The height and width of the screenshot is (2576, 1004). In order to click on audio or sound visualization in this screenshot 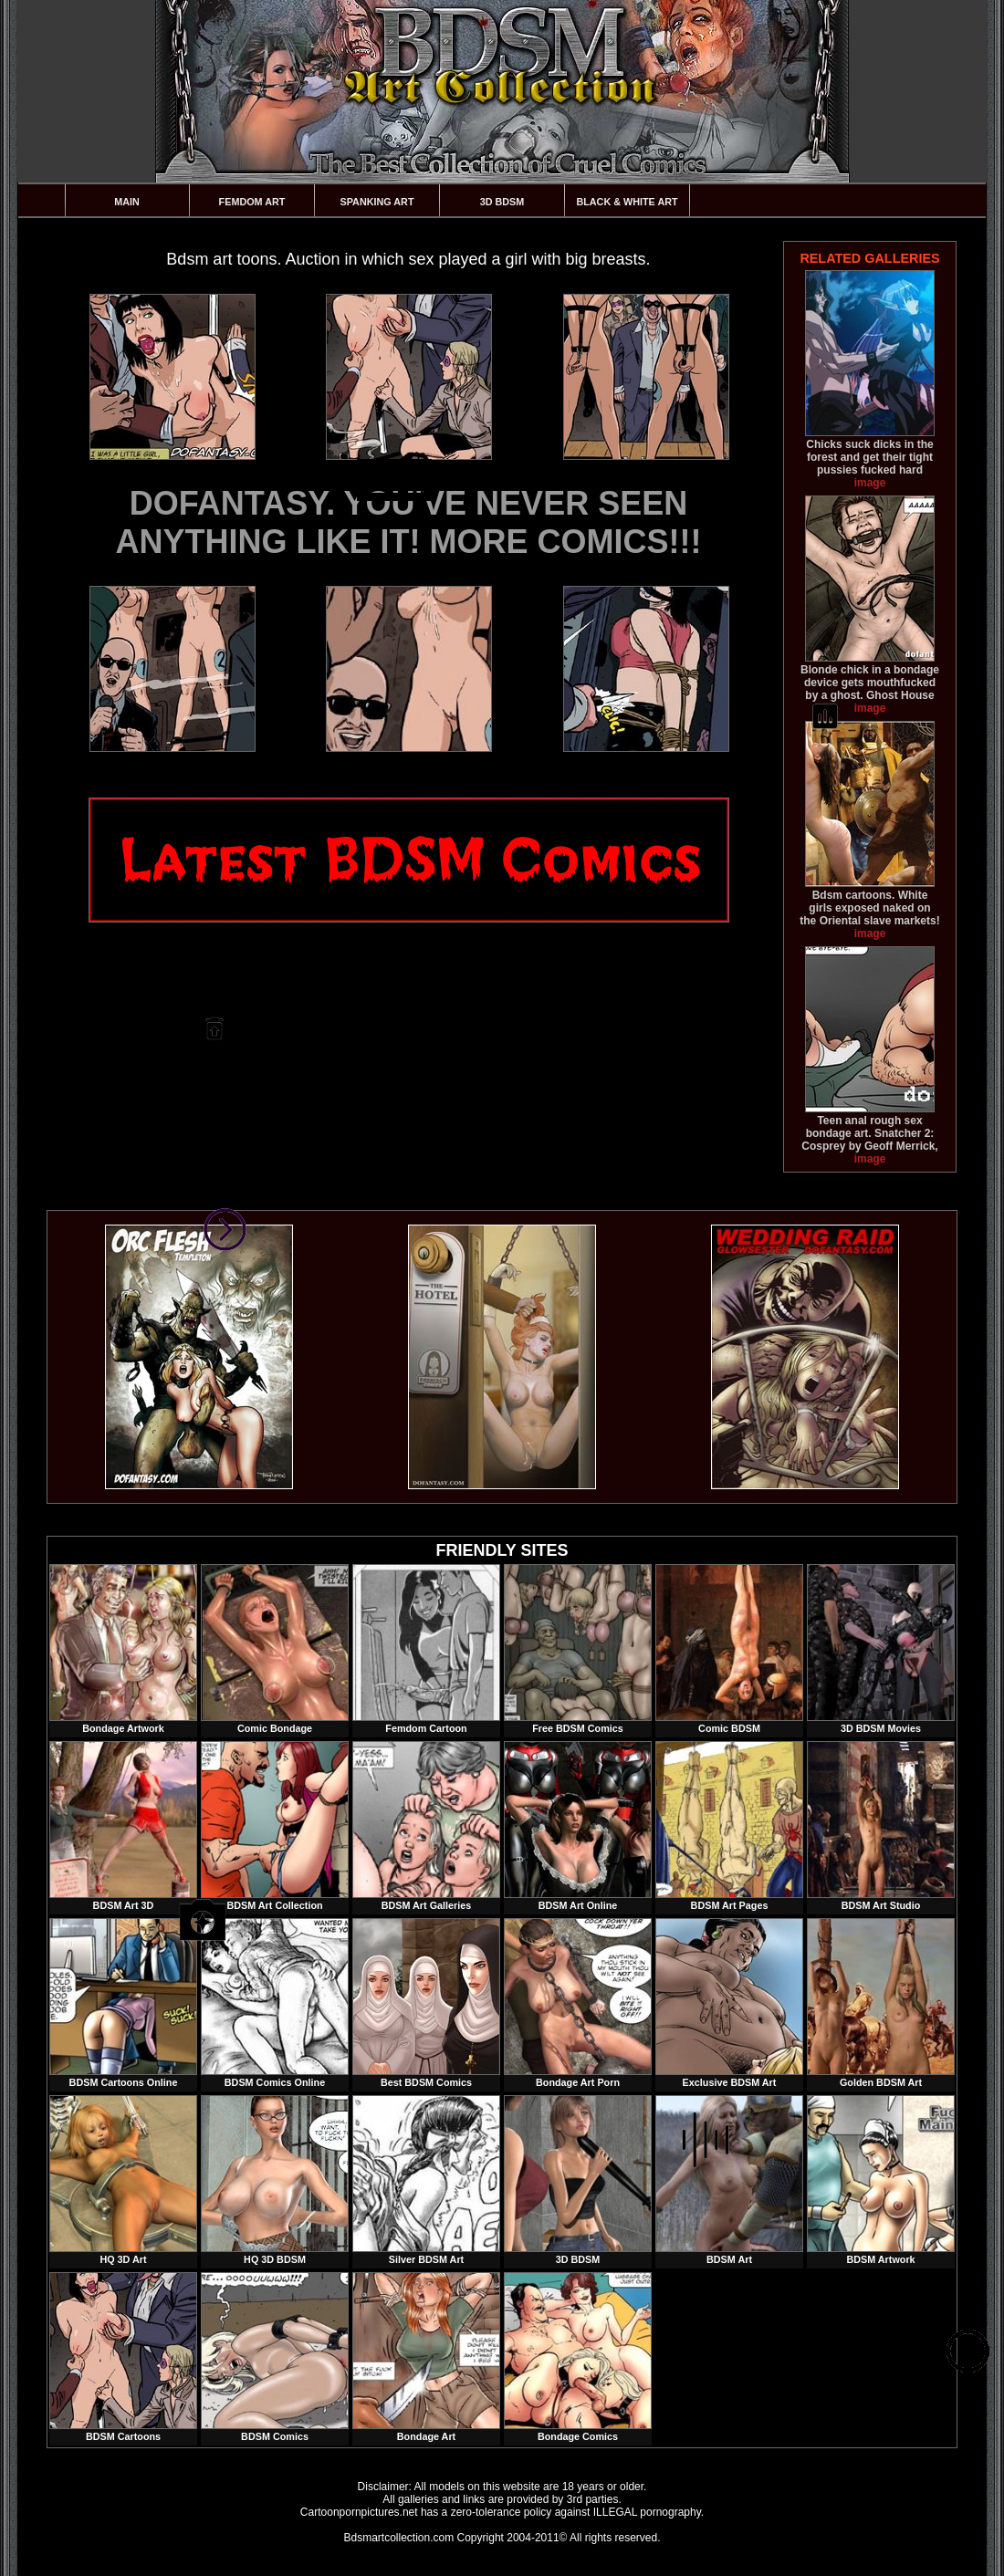, I will do `click(706, 2140)`.